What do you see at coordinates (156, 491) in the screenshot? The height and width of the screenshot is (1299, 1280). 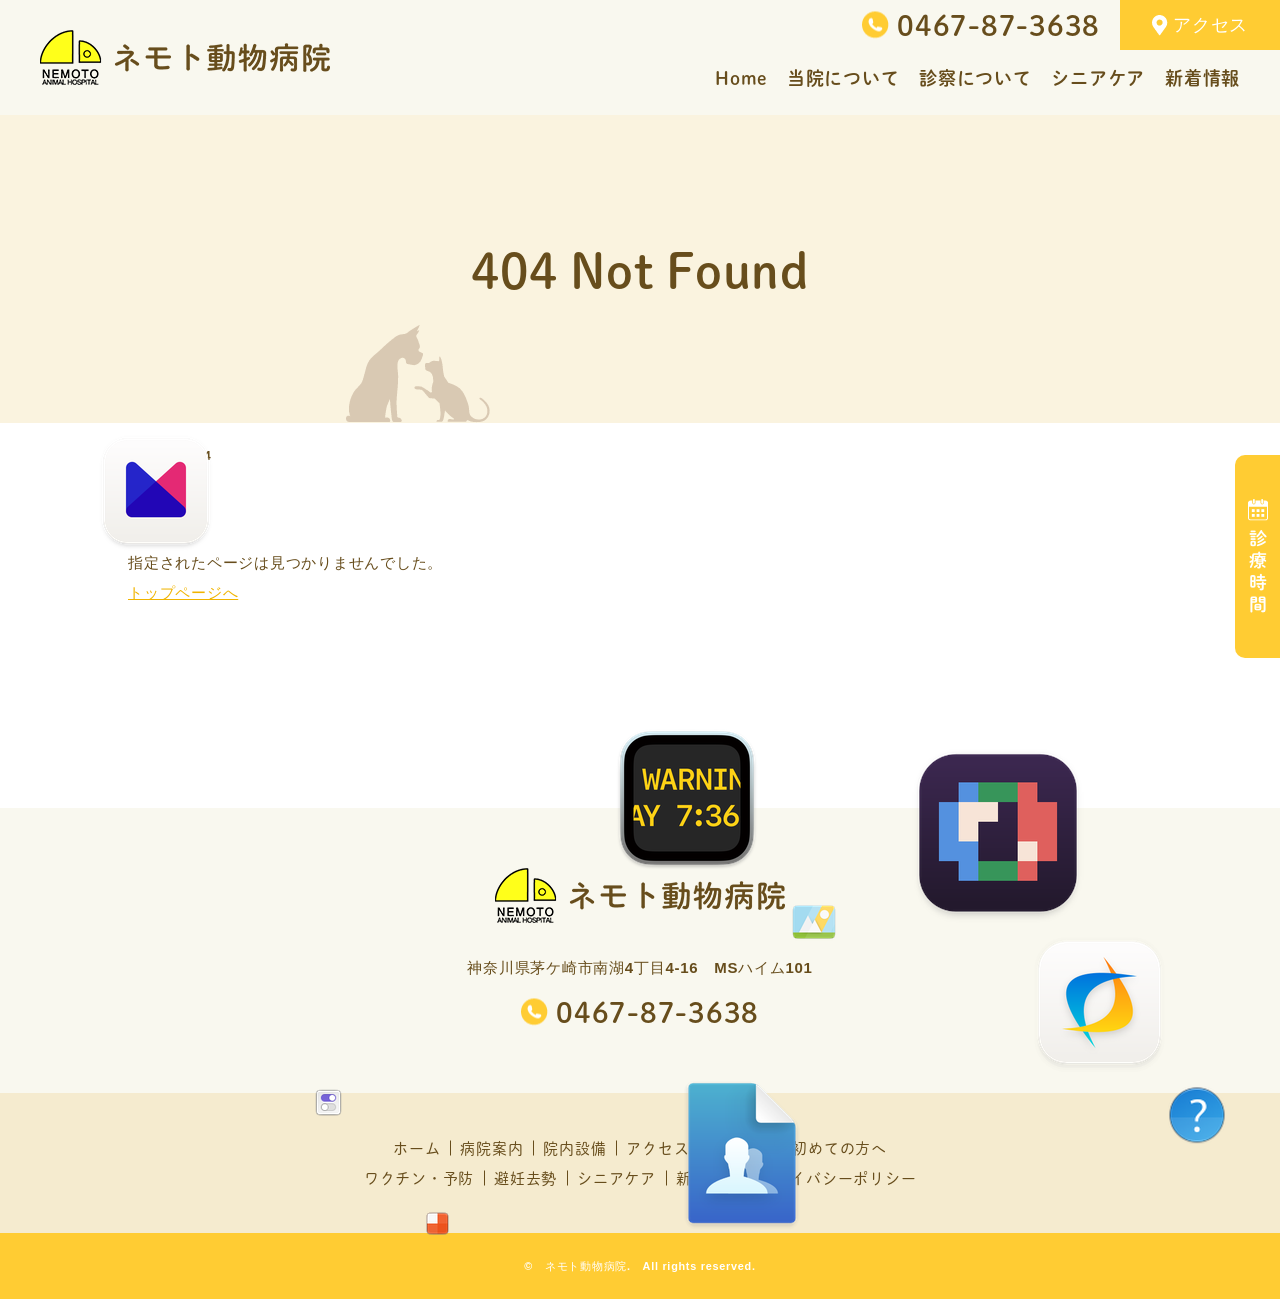 I see `open Moon FM podcast app` at bounding box center [156, 491].